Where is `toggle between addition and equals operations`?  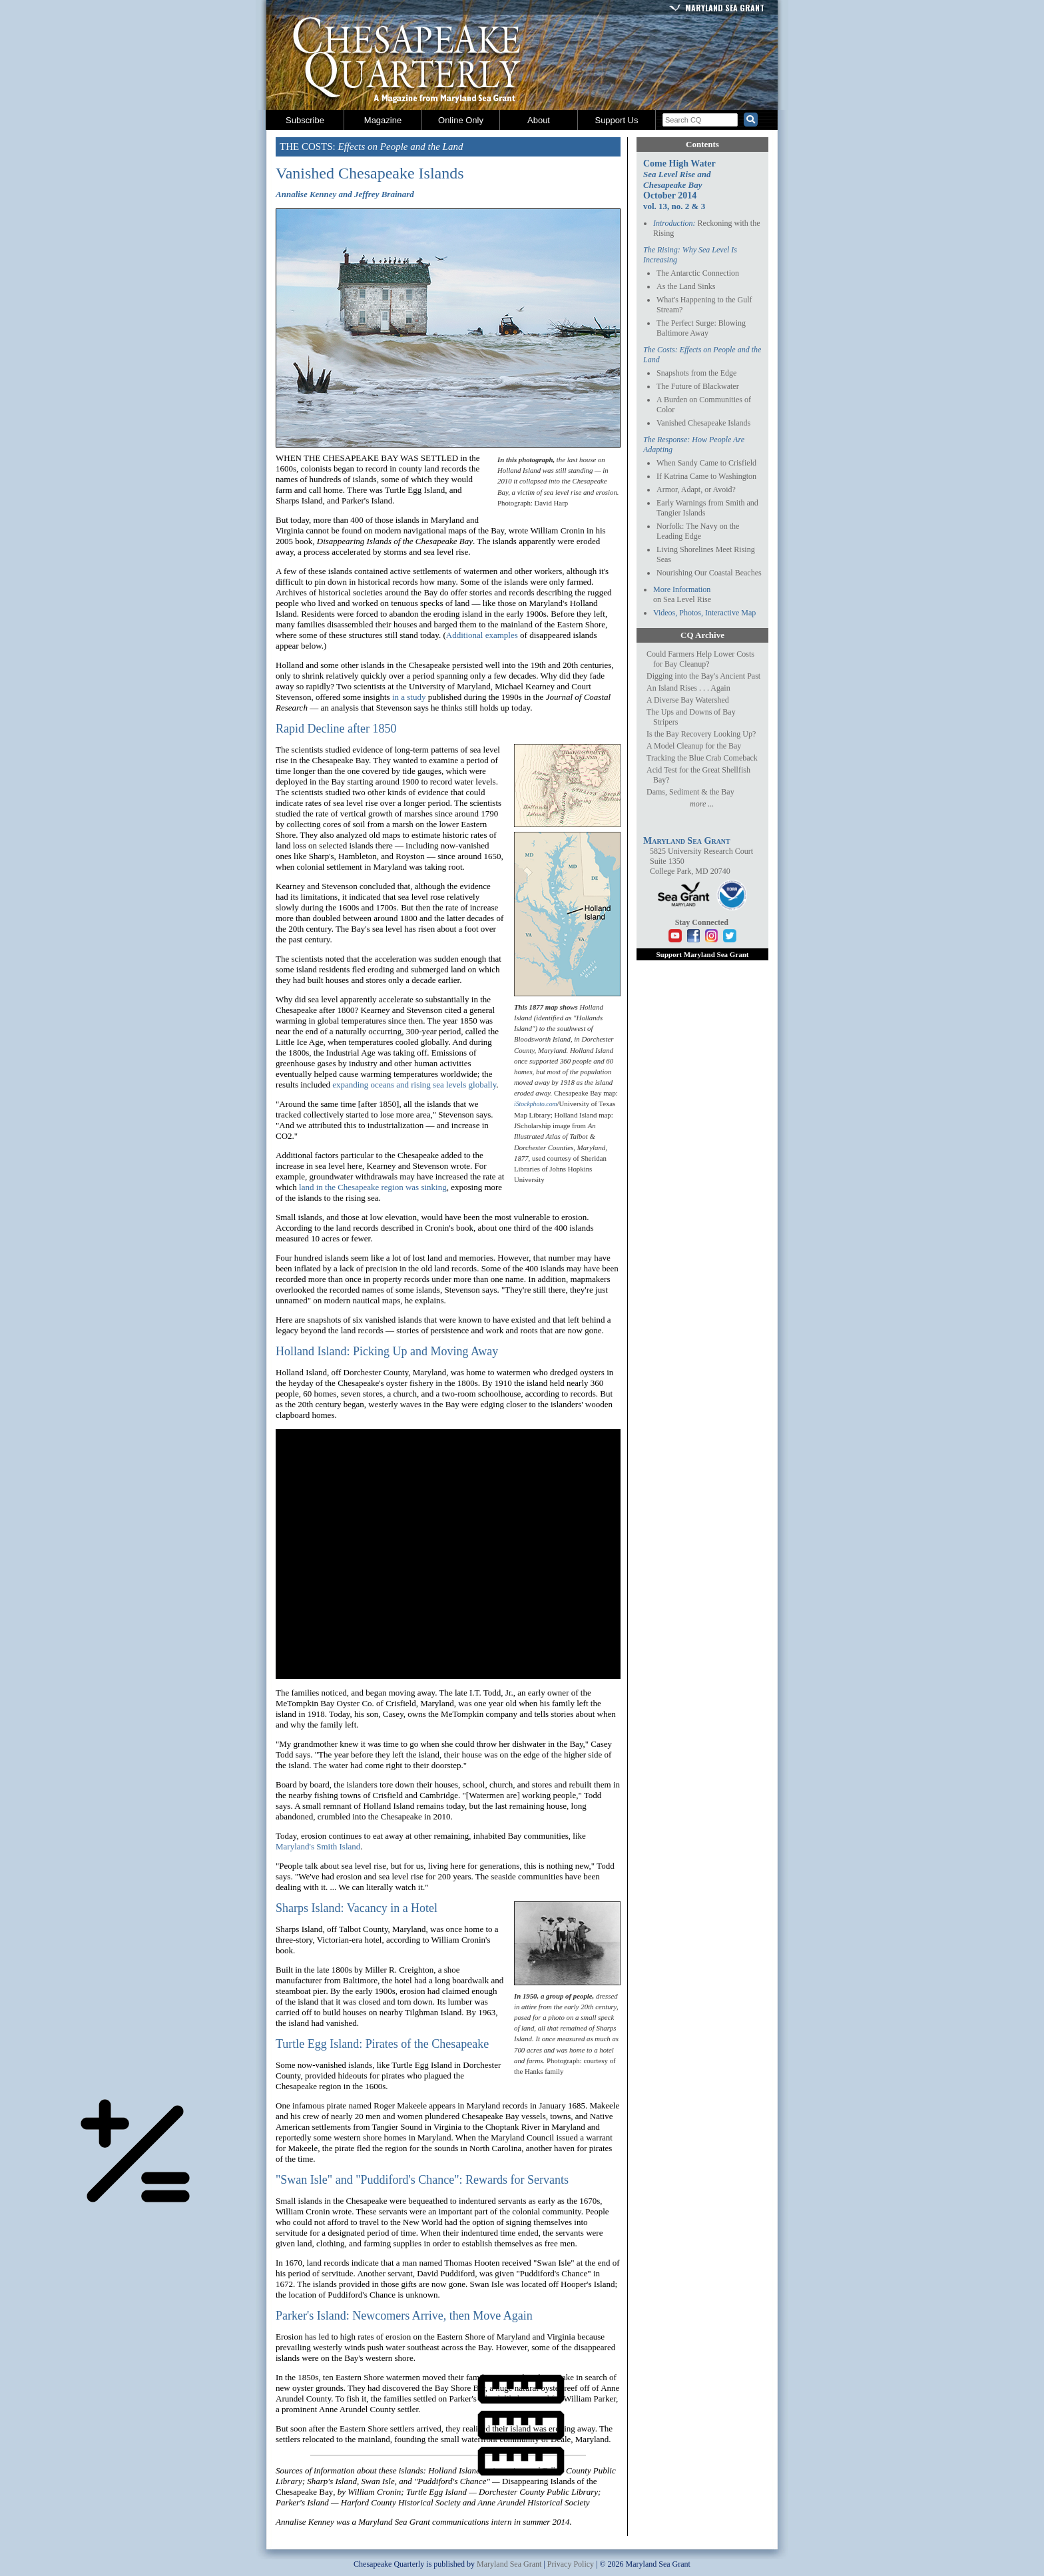
toggle between addition and equals operations is located at coordinates (135, 2154).